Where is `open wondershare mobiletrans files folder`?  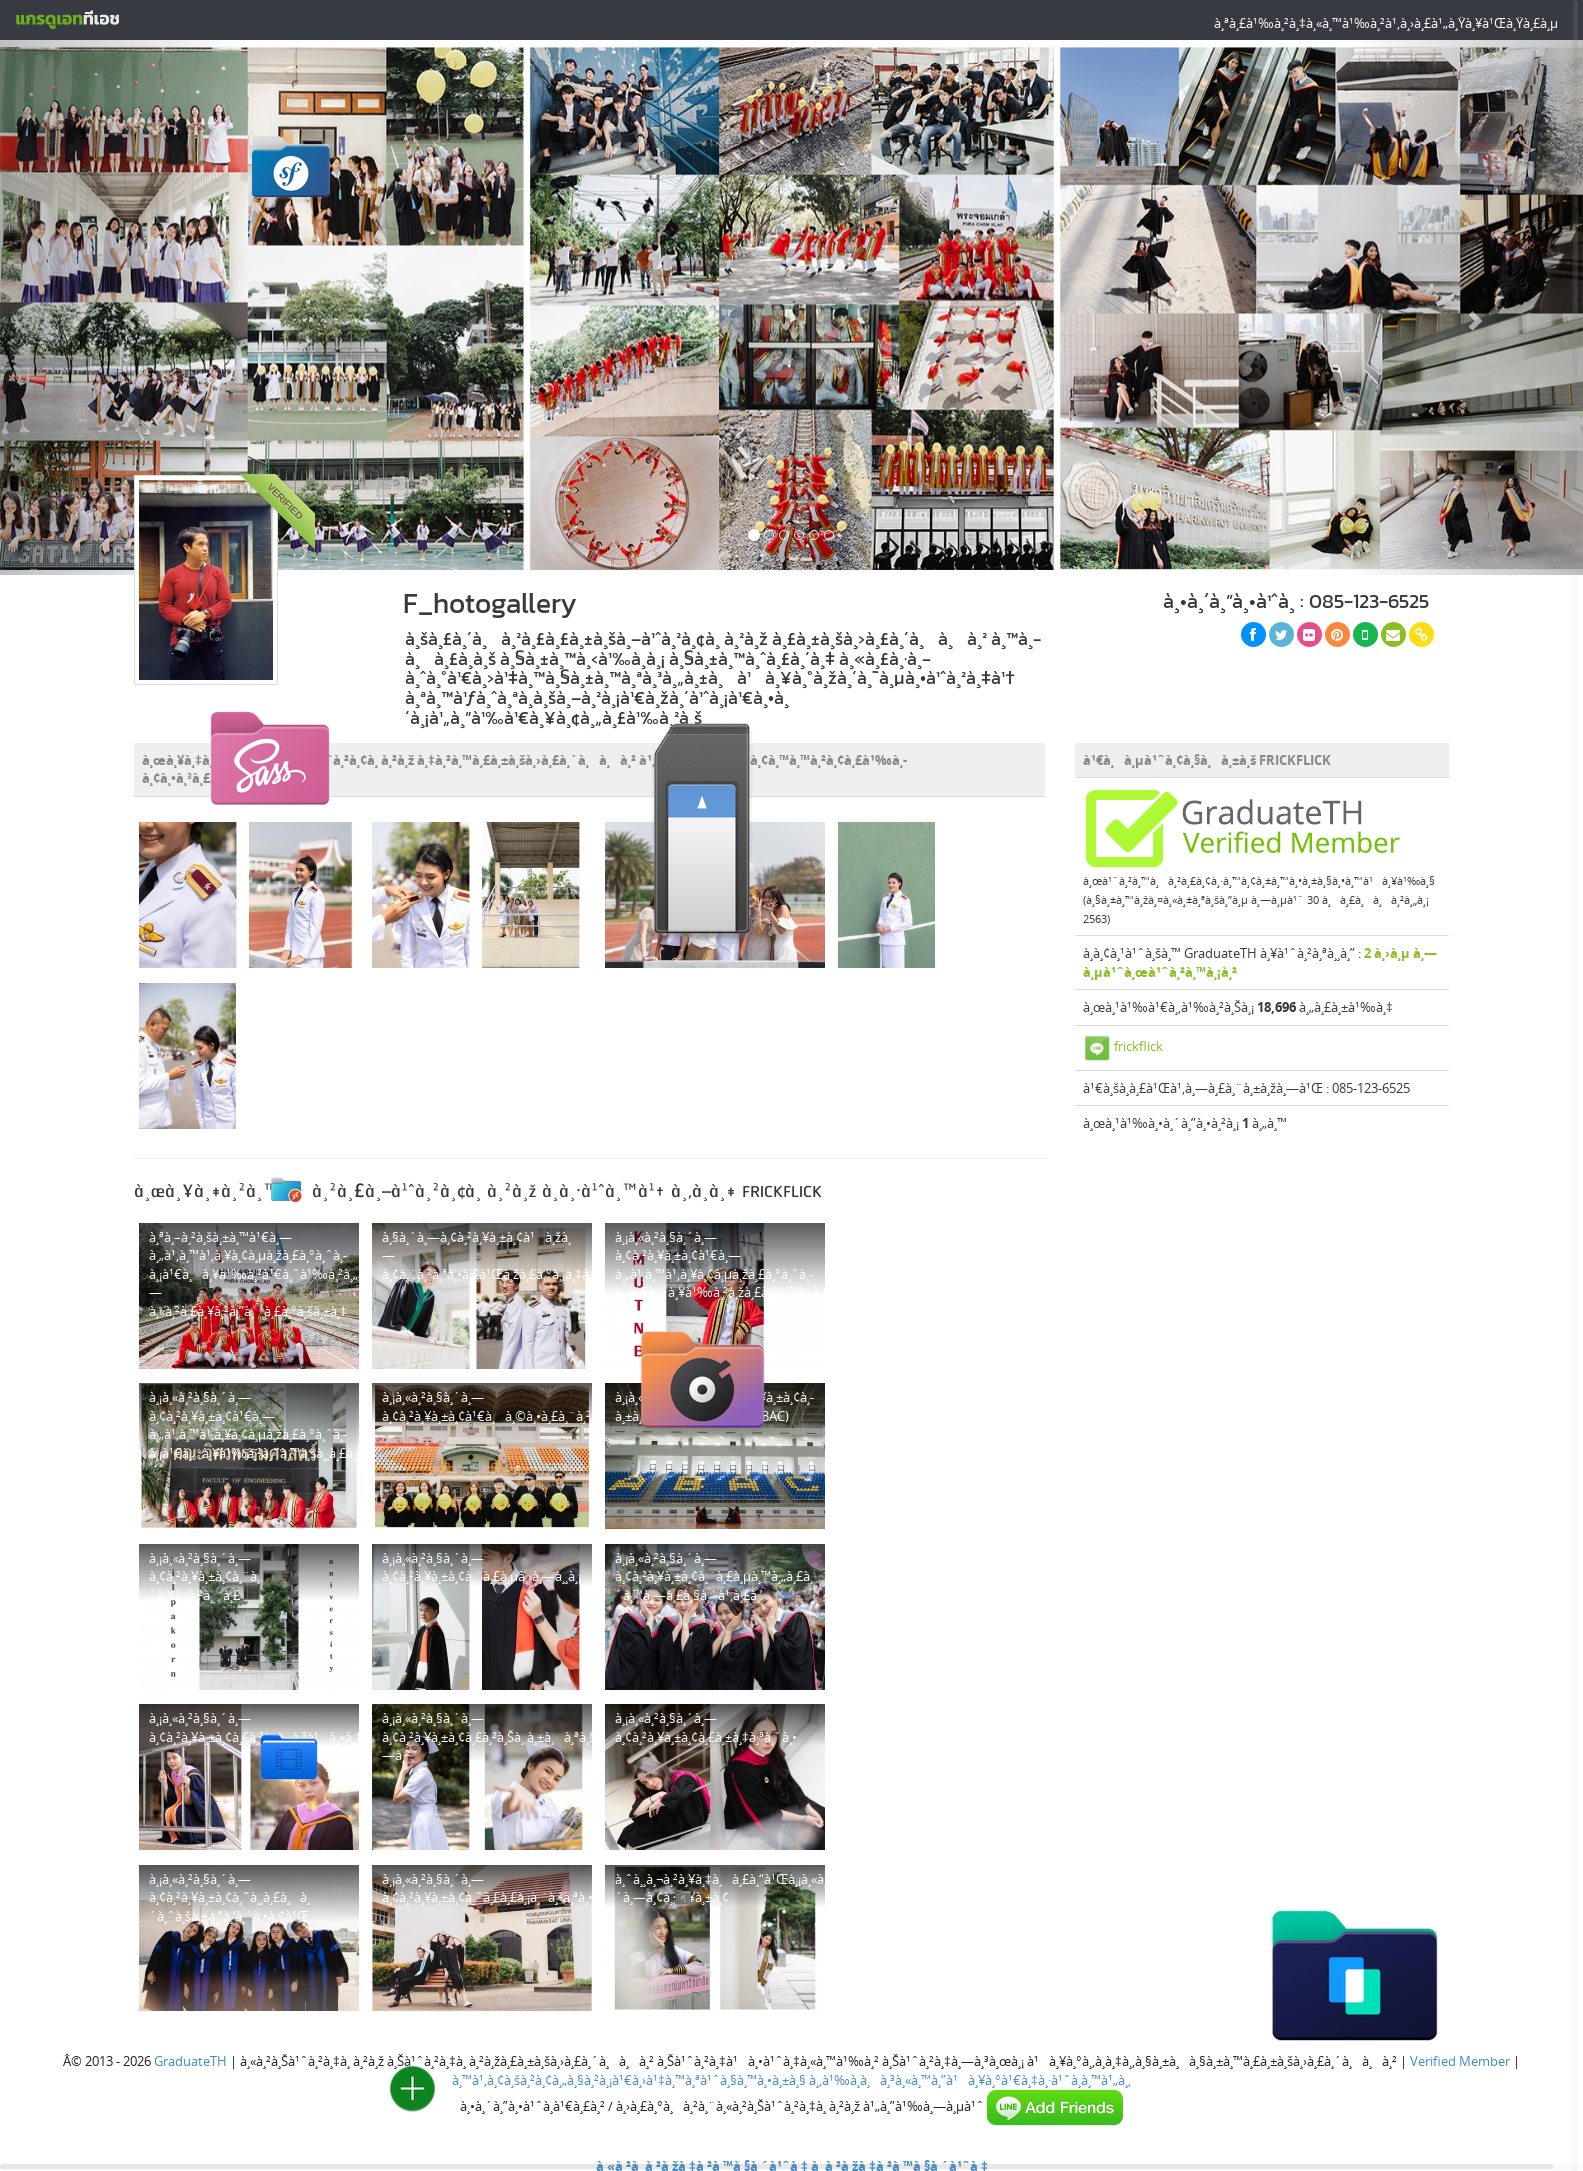 open wondershare mobiletrans files folder is located at coordinates (1354, 1980).